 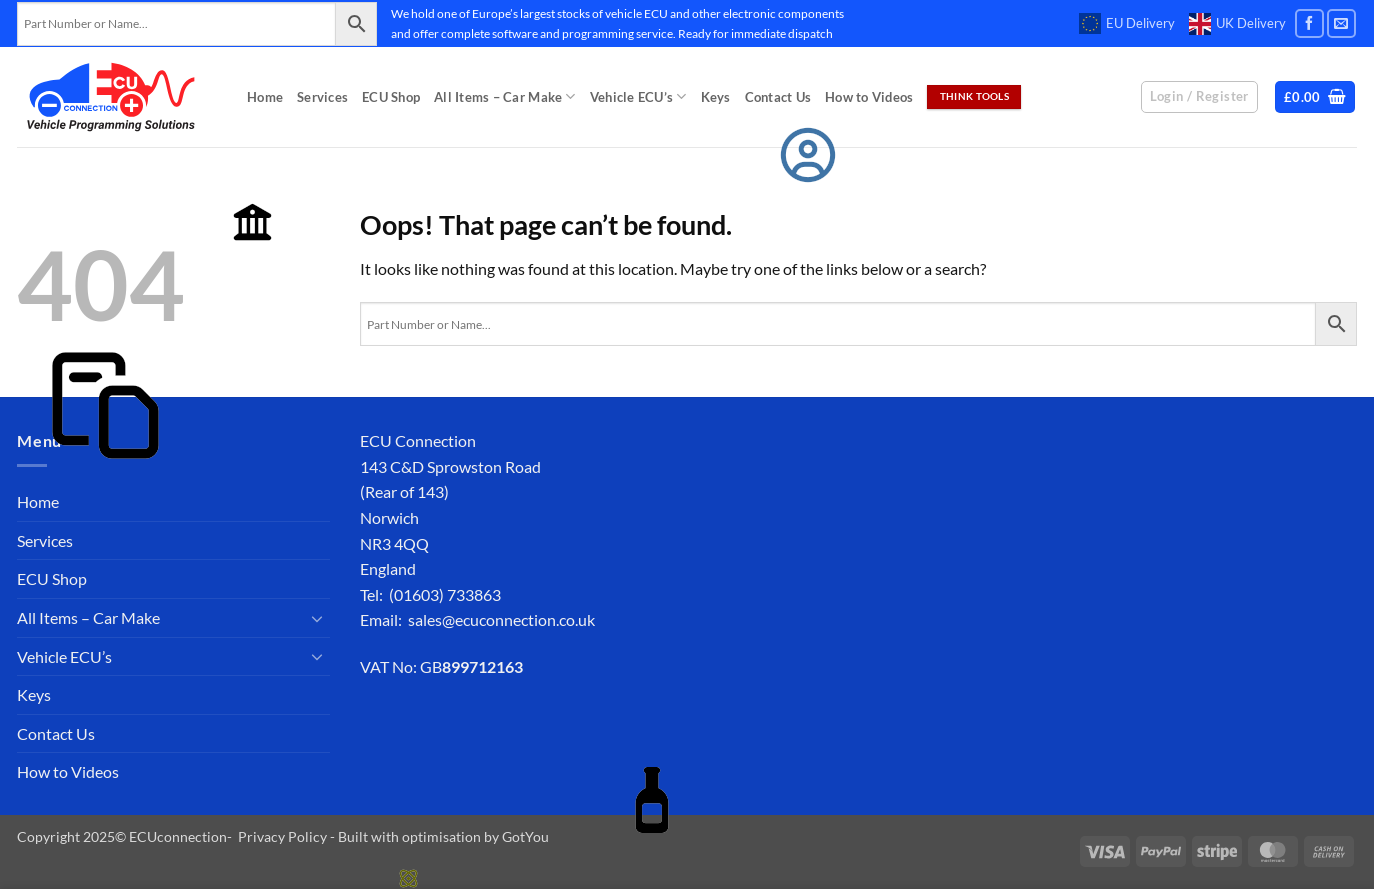 I want to click on view your profile, so click(x=808, y=155).